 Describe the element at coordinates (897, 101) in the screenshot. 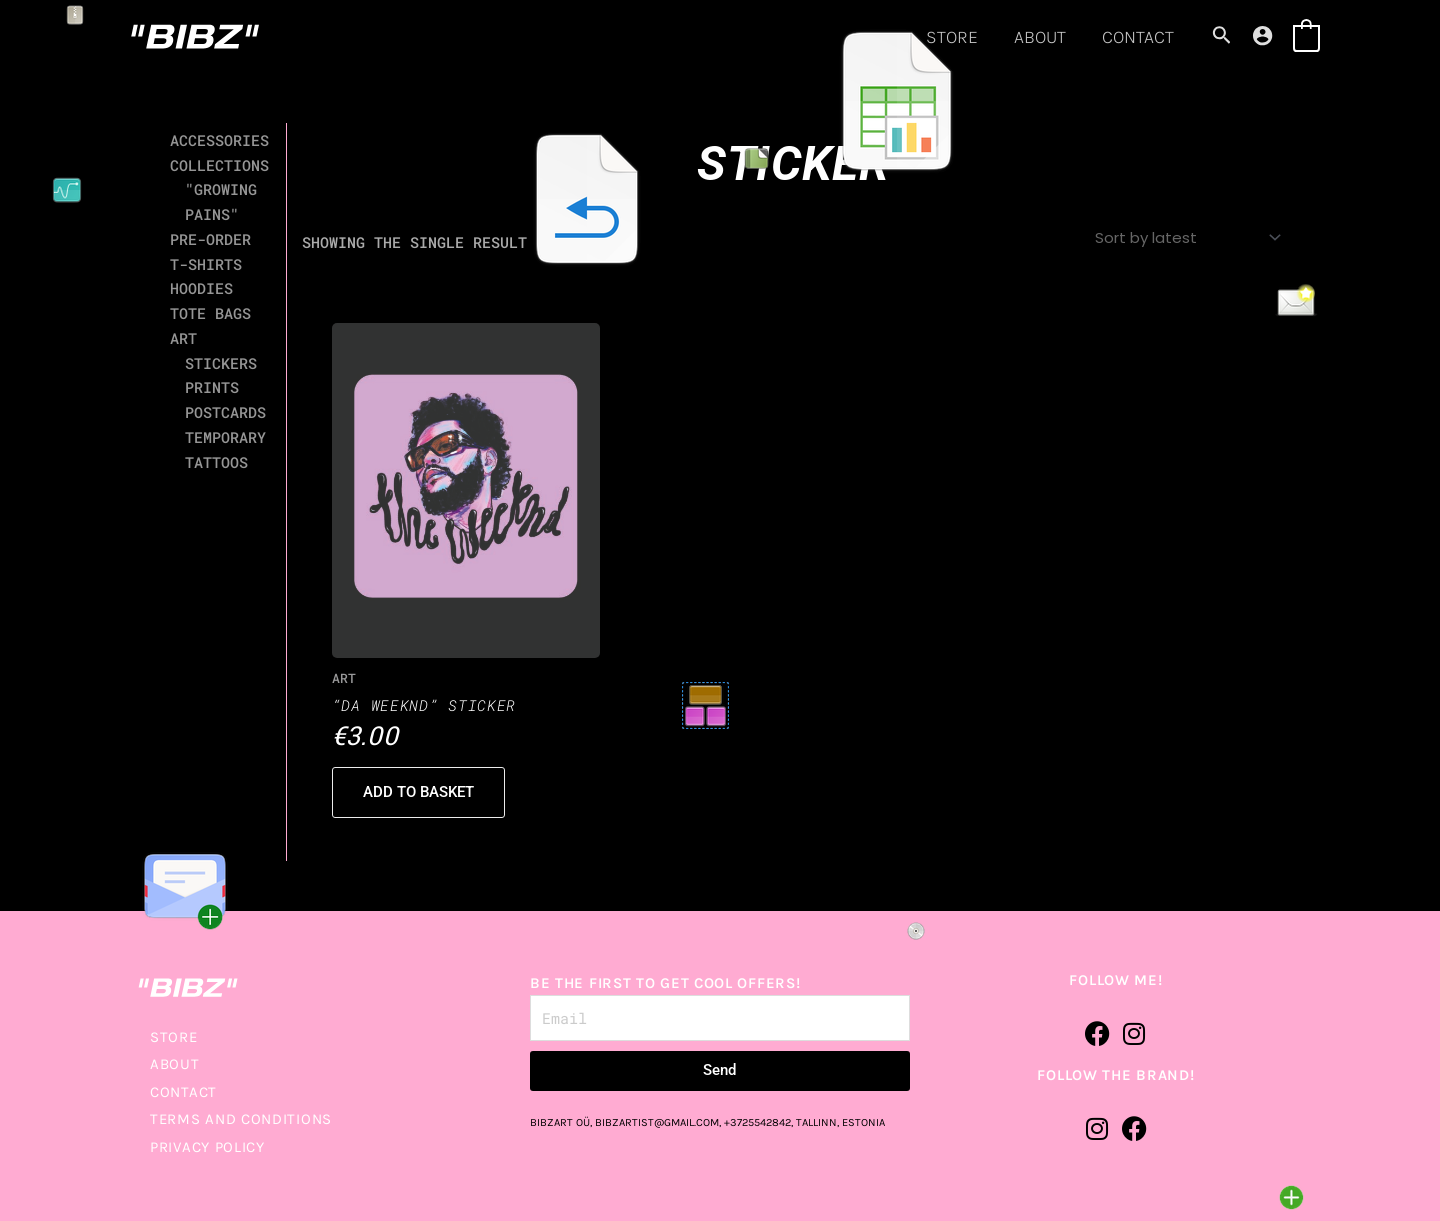

I see `open a spreadsheet file` at that location.